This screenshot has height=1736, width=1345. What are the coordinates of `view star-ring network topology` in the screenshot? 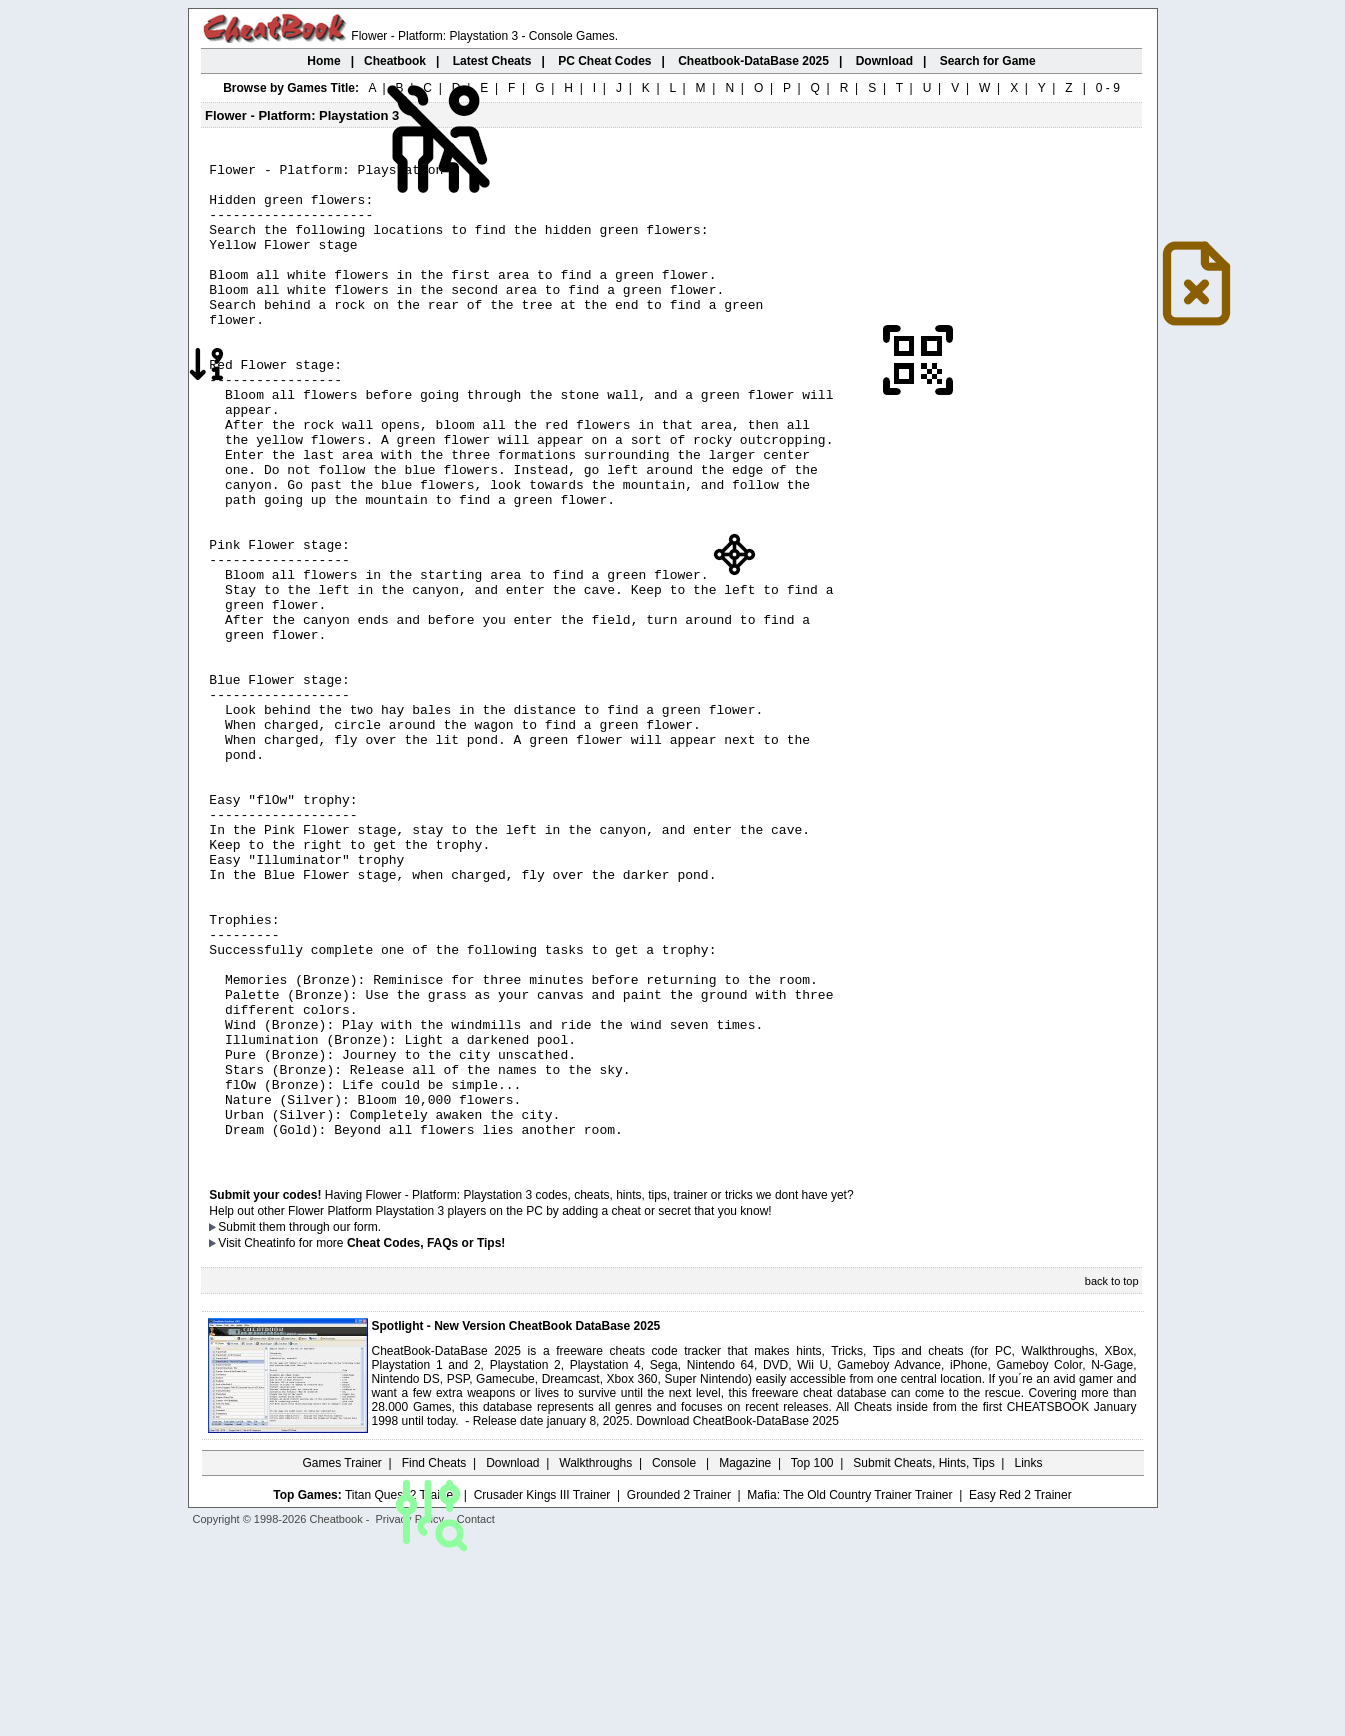 It's located at (734, 554).